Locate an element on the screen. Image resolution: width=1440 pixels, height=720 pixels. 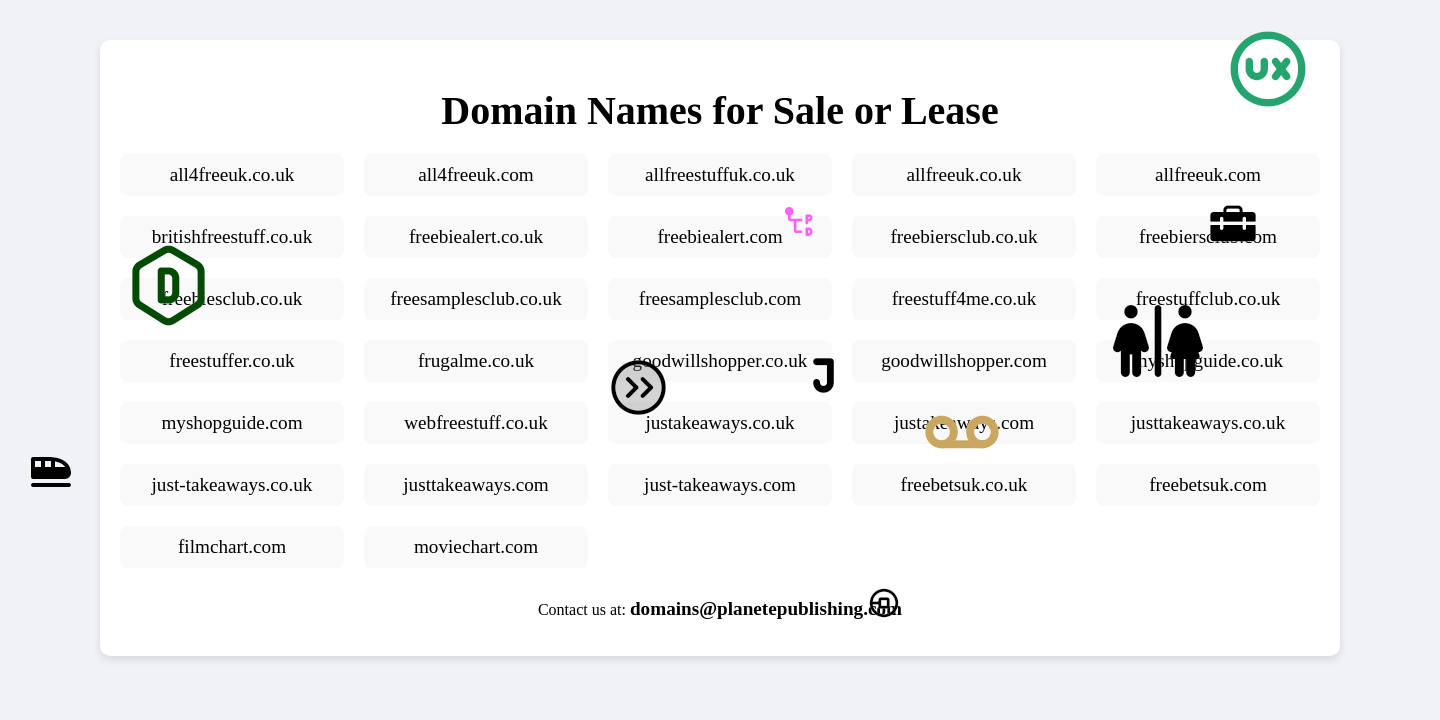
skip forward or advance to the next item is located at coordinates (638, 387).